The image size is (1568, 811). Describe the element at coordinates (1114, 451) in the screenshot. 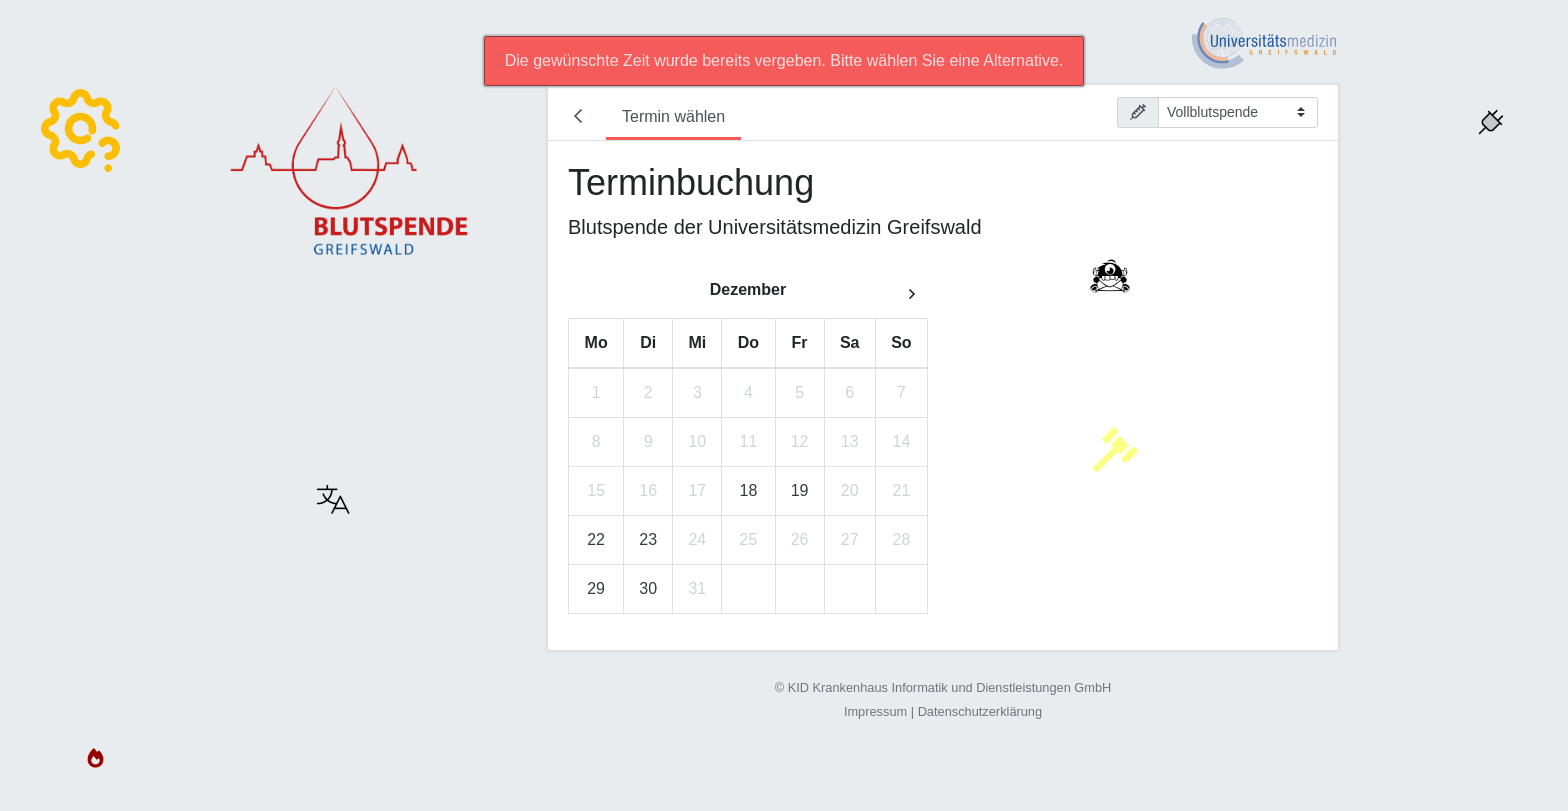

I see `access legal or court-related information` at that location.